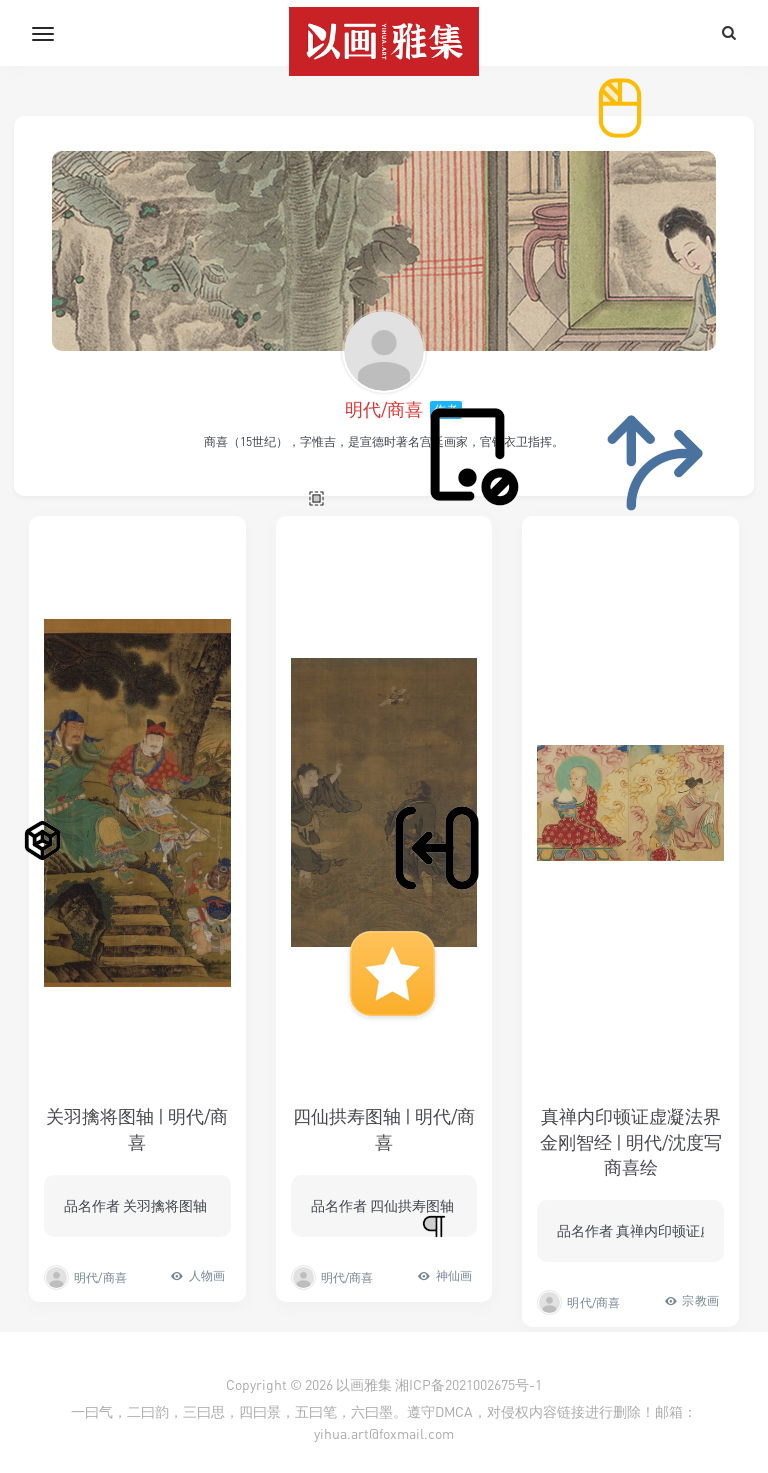  Describe the element at coordinates (437, 848) in the screenshot. I see `move element to the left panel` at that location.